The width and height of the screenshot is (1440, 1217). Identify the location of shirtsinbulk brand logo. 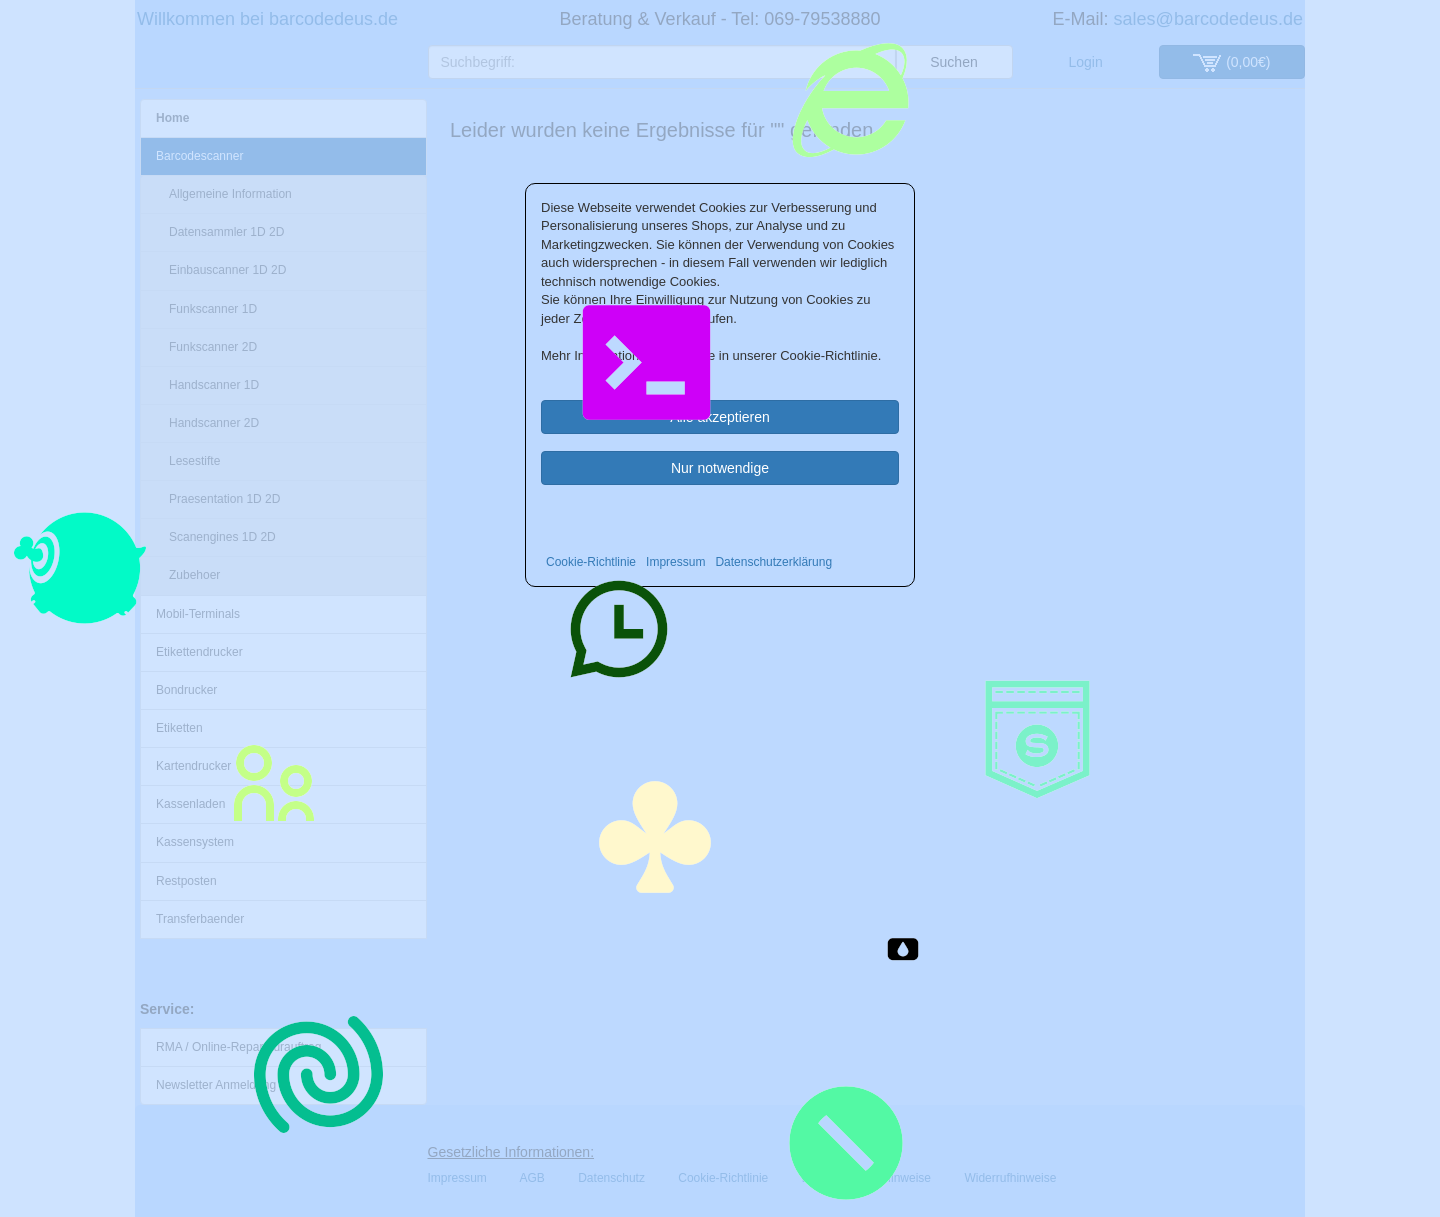
(1037, 739).